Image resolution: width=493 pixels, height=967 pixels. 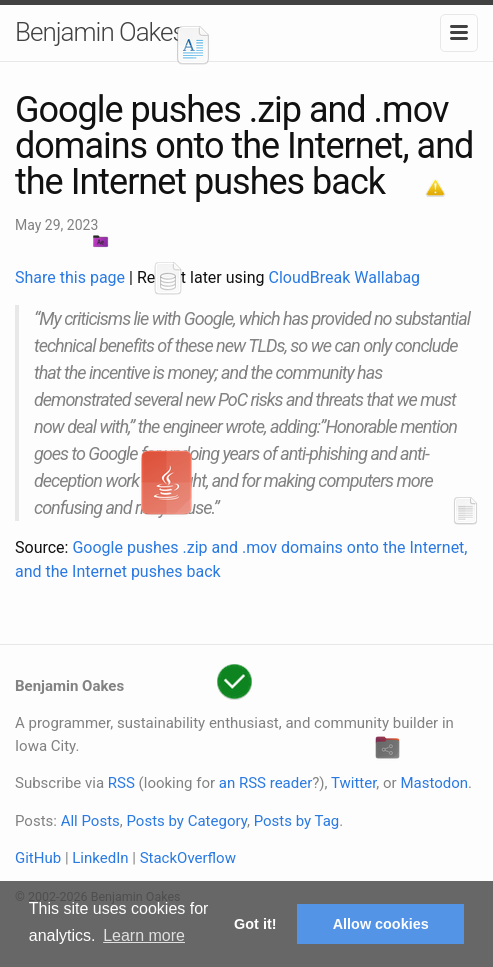 What do you see at coordinates (100, 241) in the screenshot?
I see `folder containing Adobe After Effects project files` at bounding box center [100, 241].